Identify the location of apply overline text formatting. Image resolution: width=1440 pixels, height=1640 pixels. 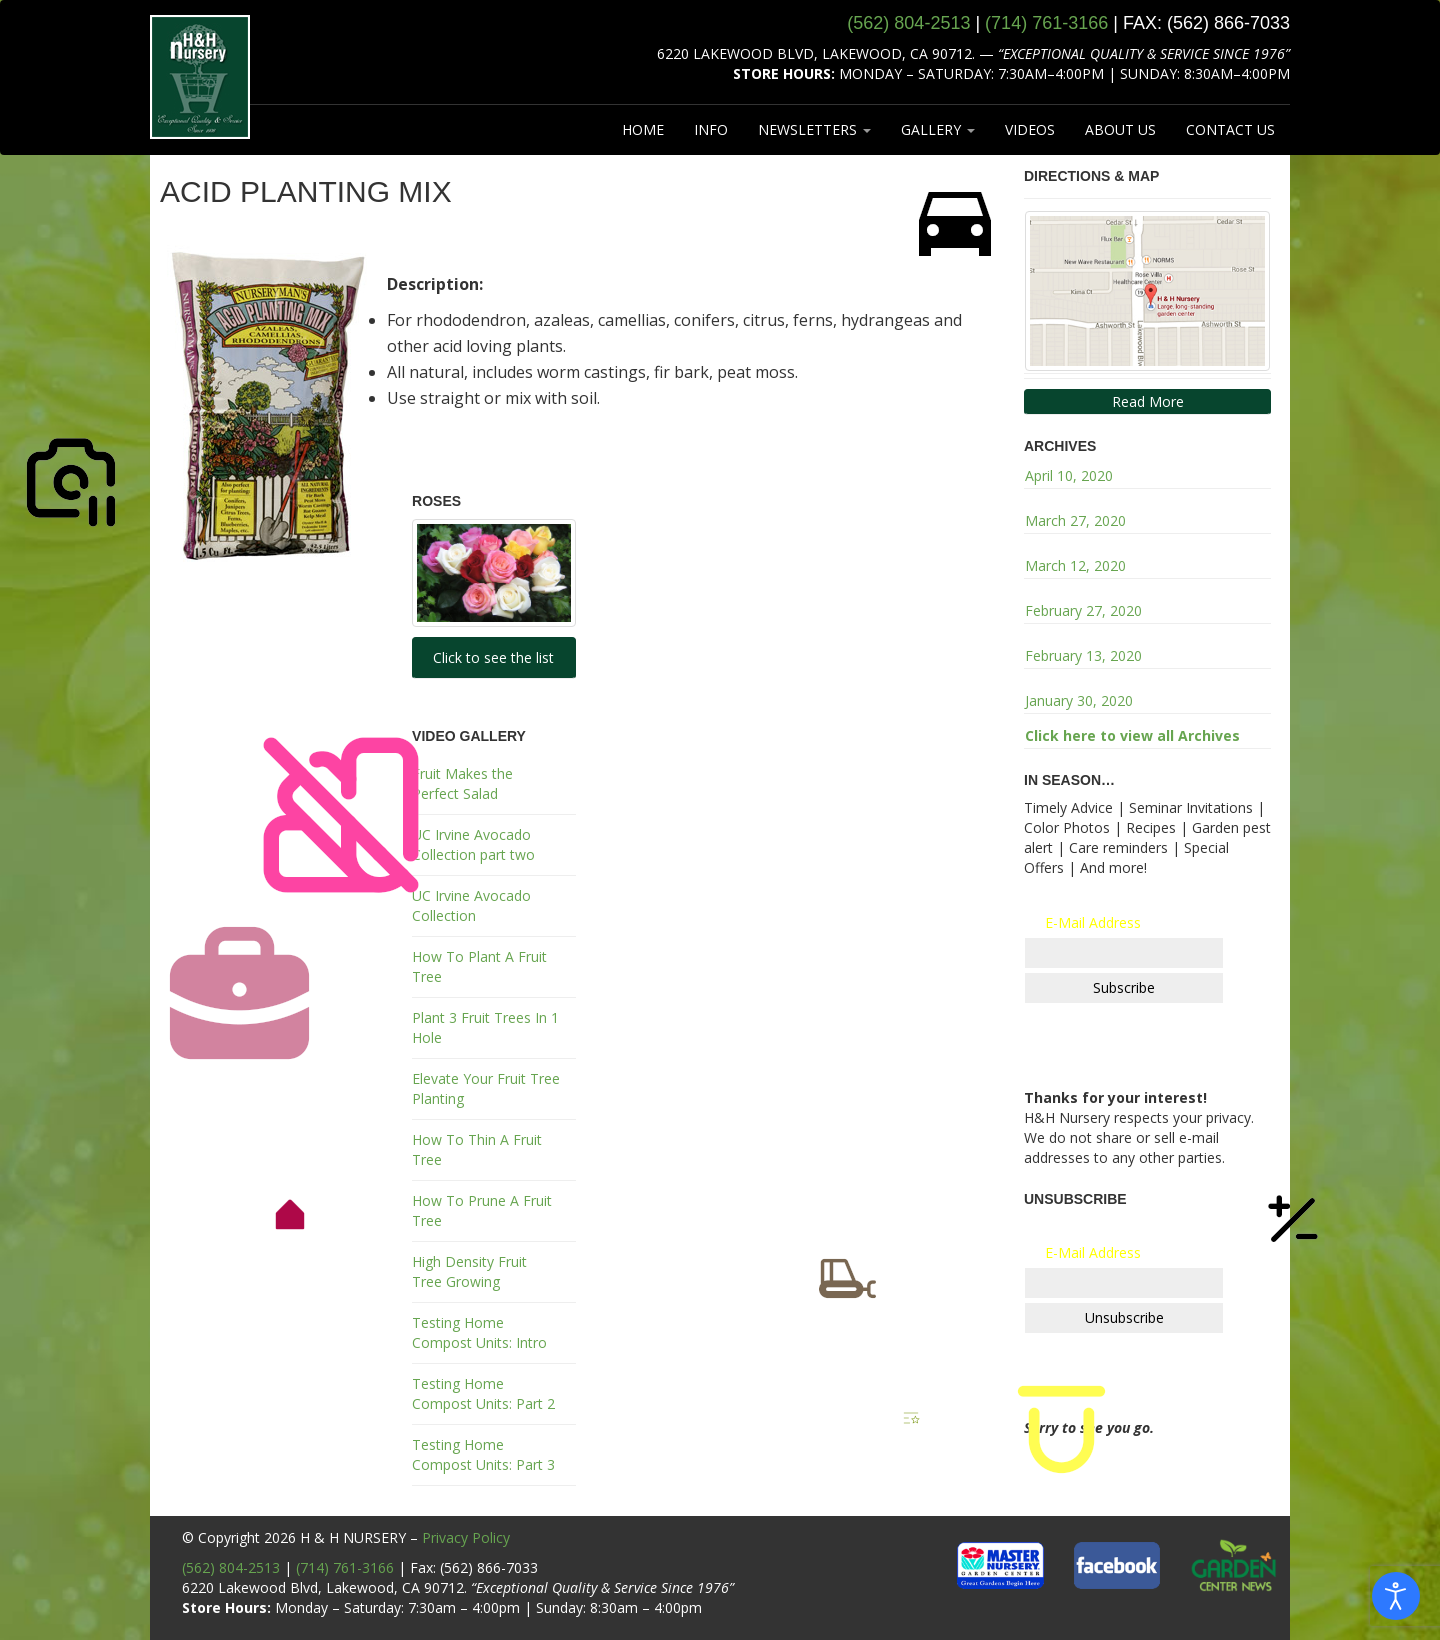
(1061, 1429).